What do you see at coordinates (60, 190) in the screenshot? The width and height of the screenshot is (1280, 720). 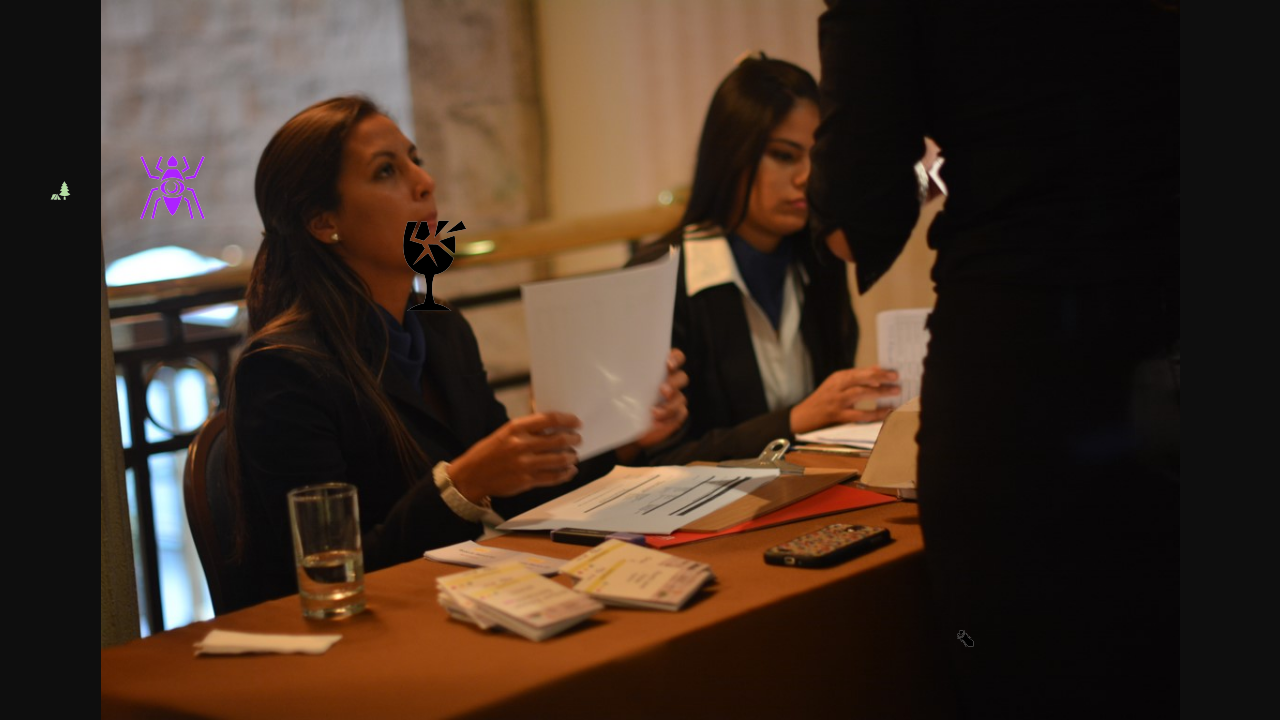 I see `set up camp in a forest area` at bounding box center [60, 190].